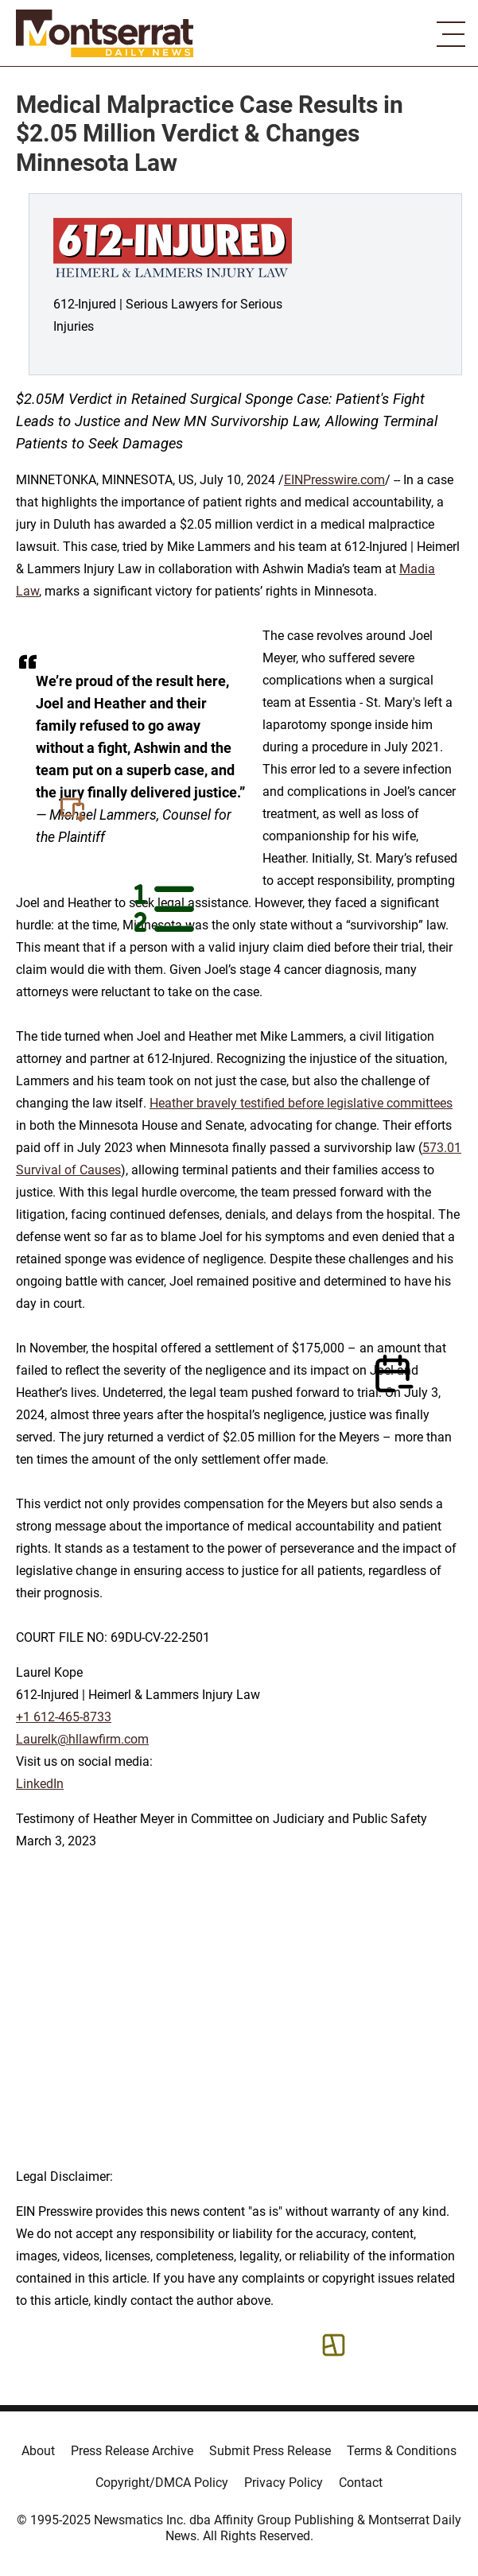  What do you see at coordinates (166, 908) in the screenshot?
I see `create a numbered list` at bounding box center [166, 908].